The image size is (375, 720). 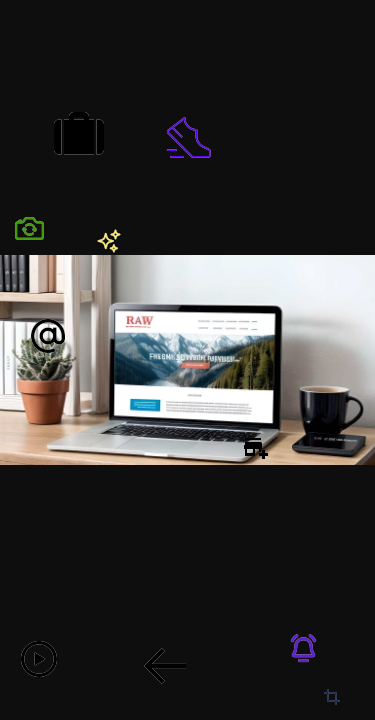 I want to click on crop an image or photo, so click(x=332, y=697).